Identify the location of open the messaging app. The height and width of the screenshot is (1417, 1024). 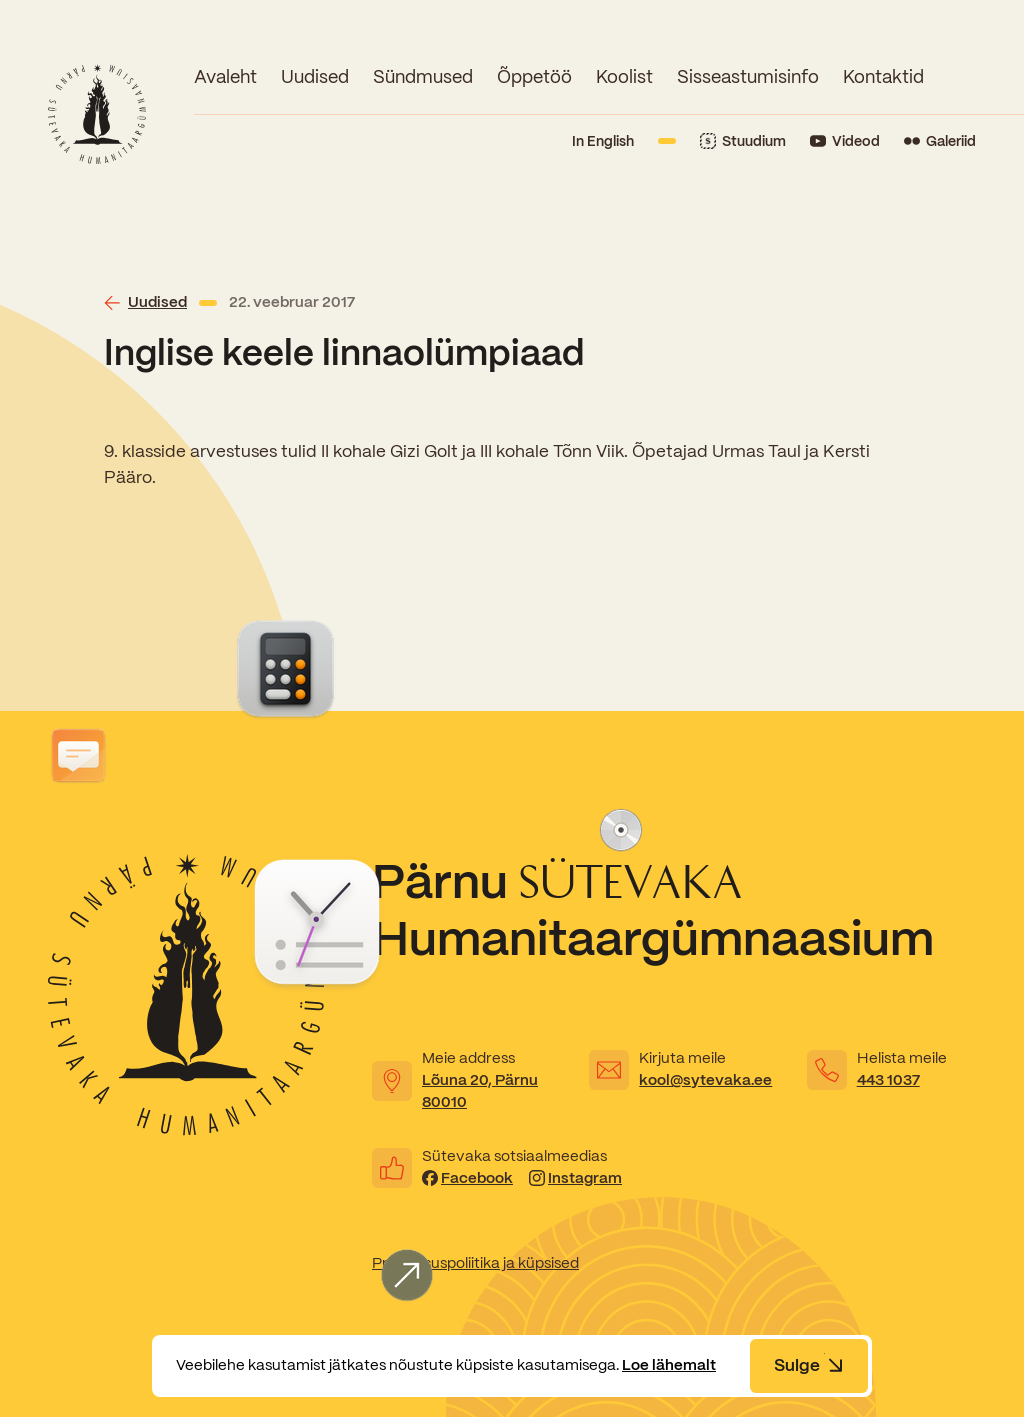
(78, 755).